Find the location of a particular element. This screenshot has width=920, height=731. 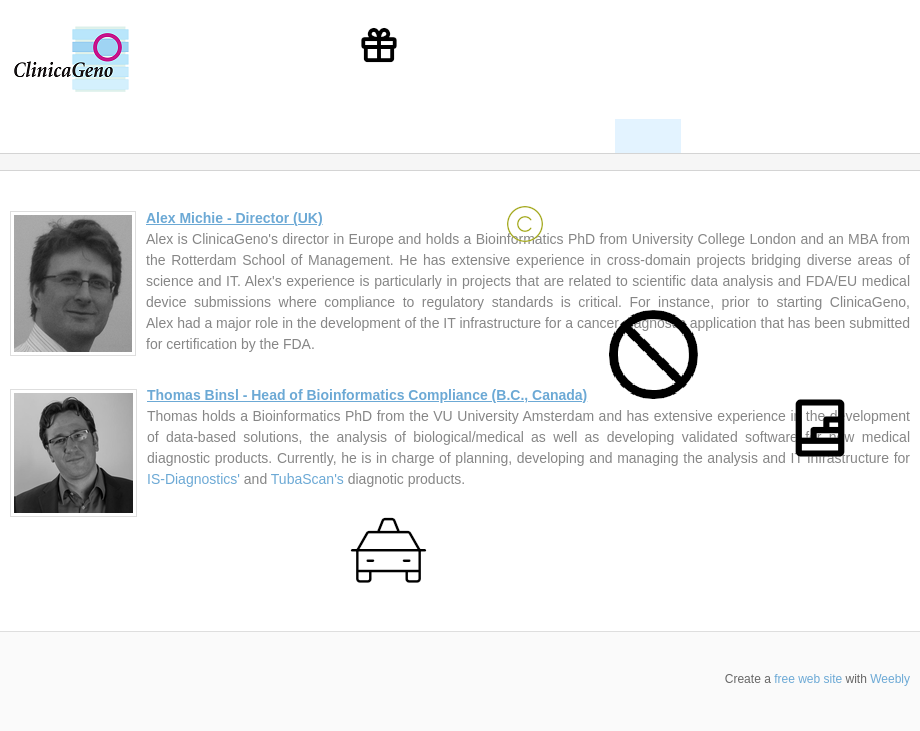

indicates copyrighted content is located at coordinates (525, 224).